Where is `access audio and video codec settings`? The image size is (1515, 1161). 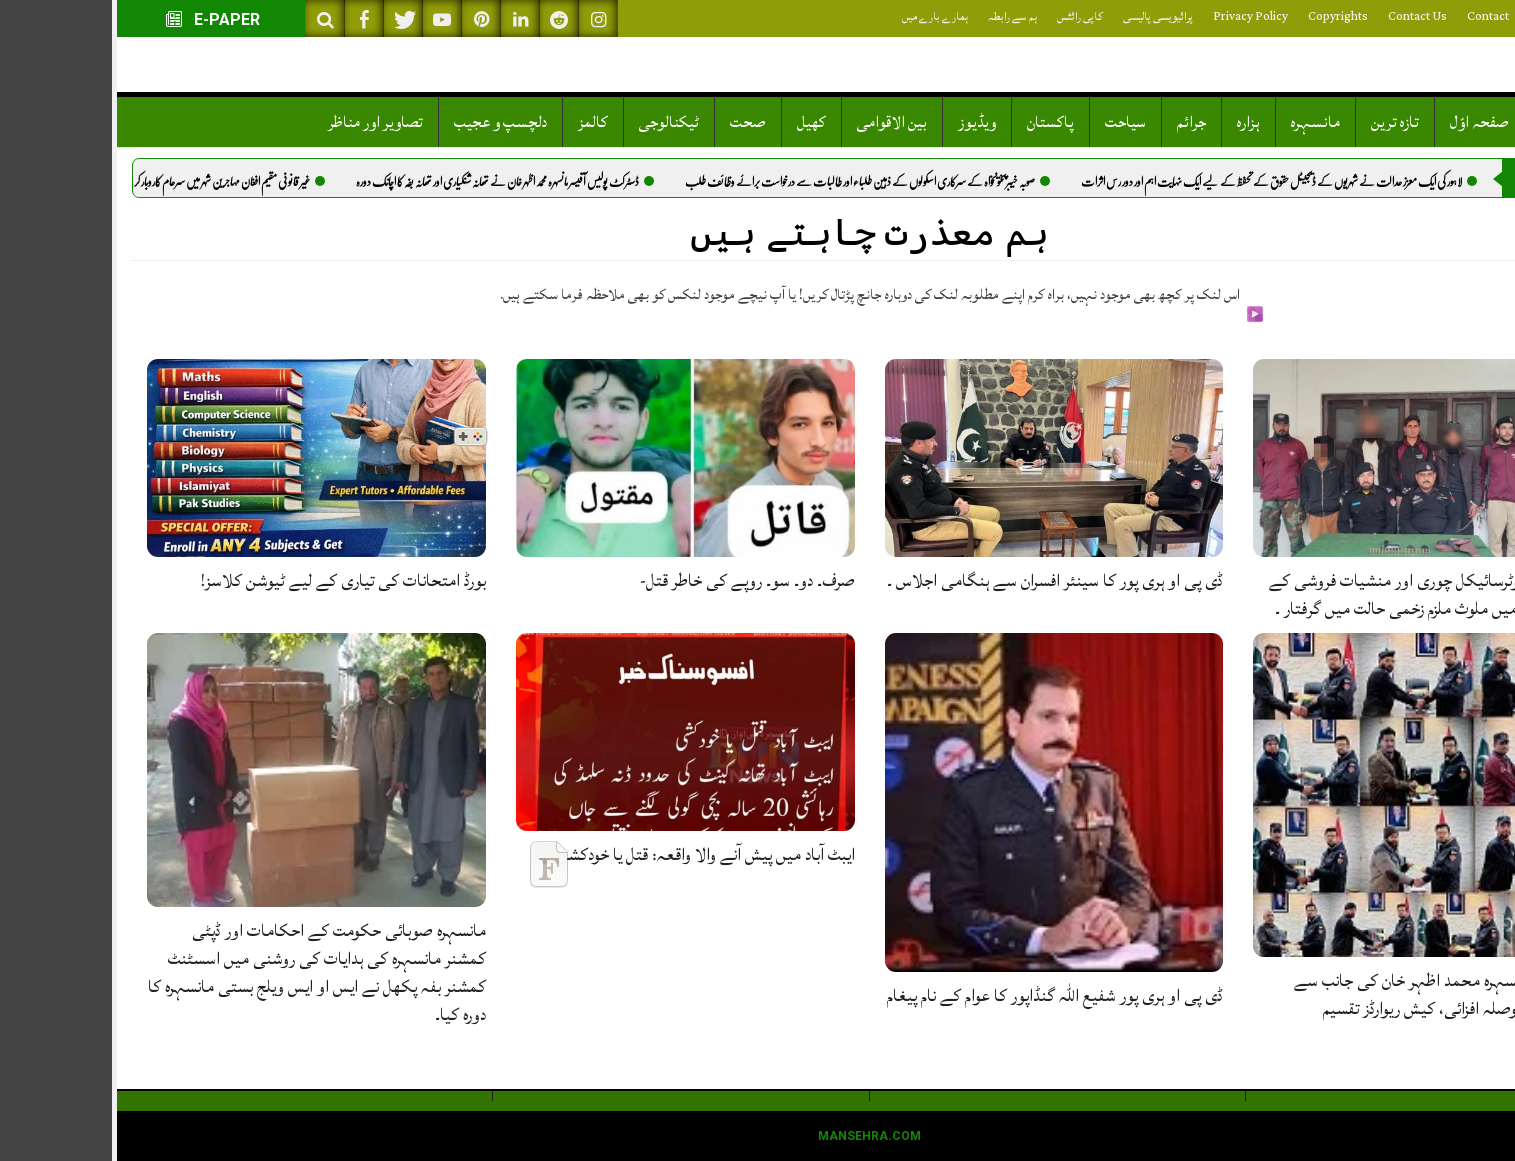
access audio and video codec settings is located at coordinates (1255, 314).